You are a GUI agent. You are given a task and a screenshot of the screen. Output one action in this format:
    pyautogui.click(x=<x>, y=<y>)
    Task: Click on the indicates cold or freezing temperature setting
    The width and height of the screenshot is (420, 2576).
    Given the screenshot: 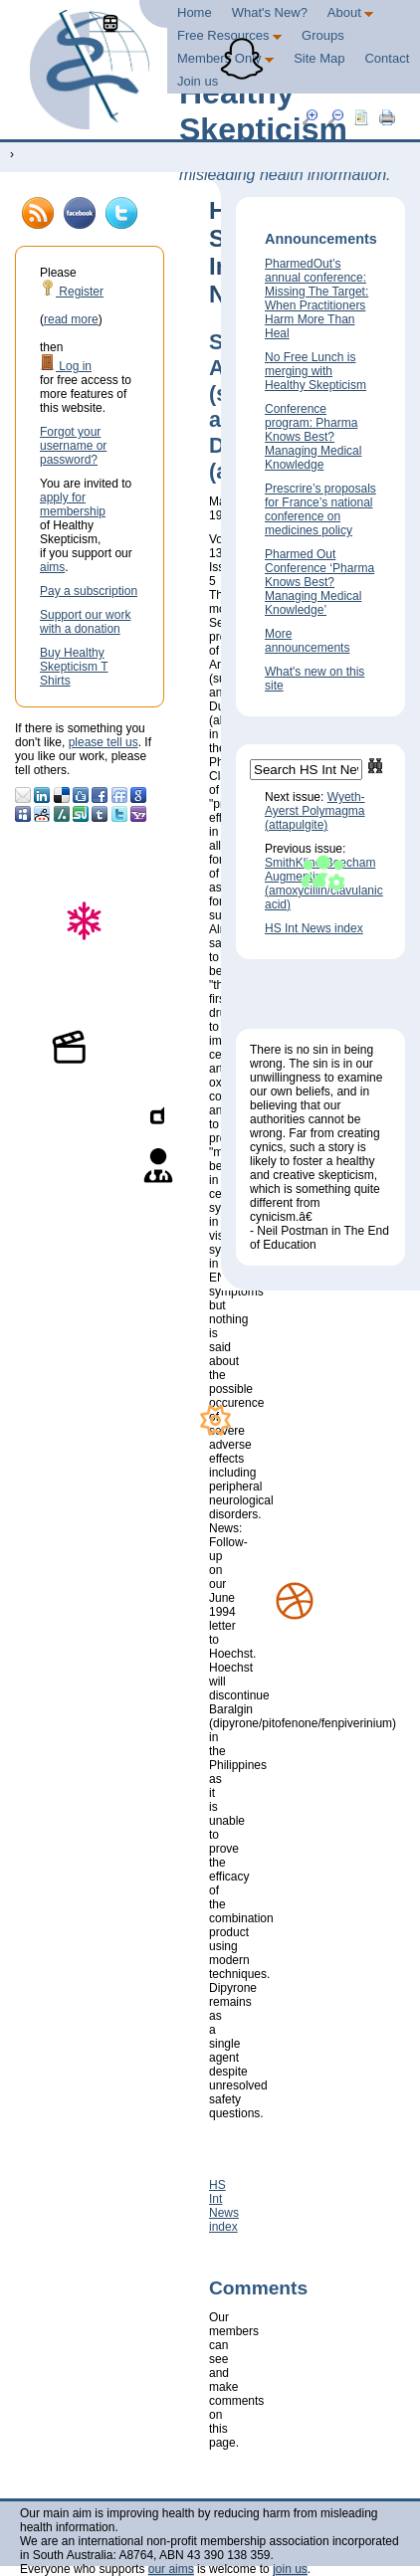 What is the action you would take?
    pyautogui.click(x=84, y=920)
    